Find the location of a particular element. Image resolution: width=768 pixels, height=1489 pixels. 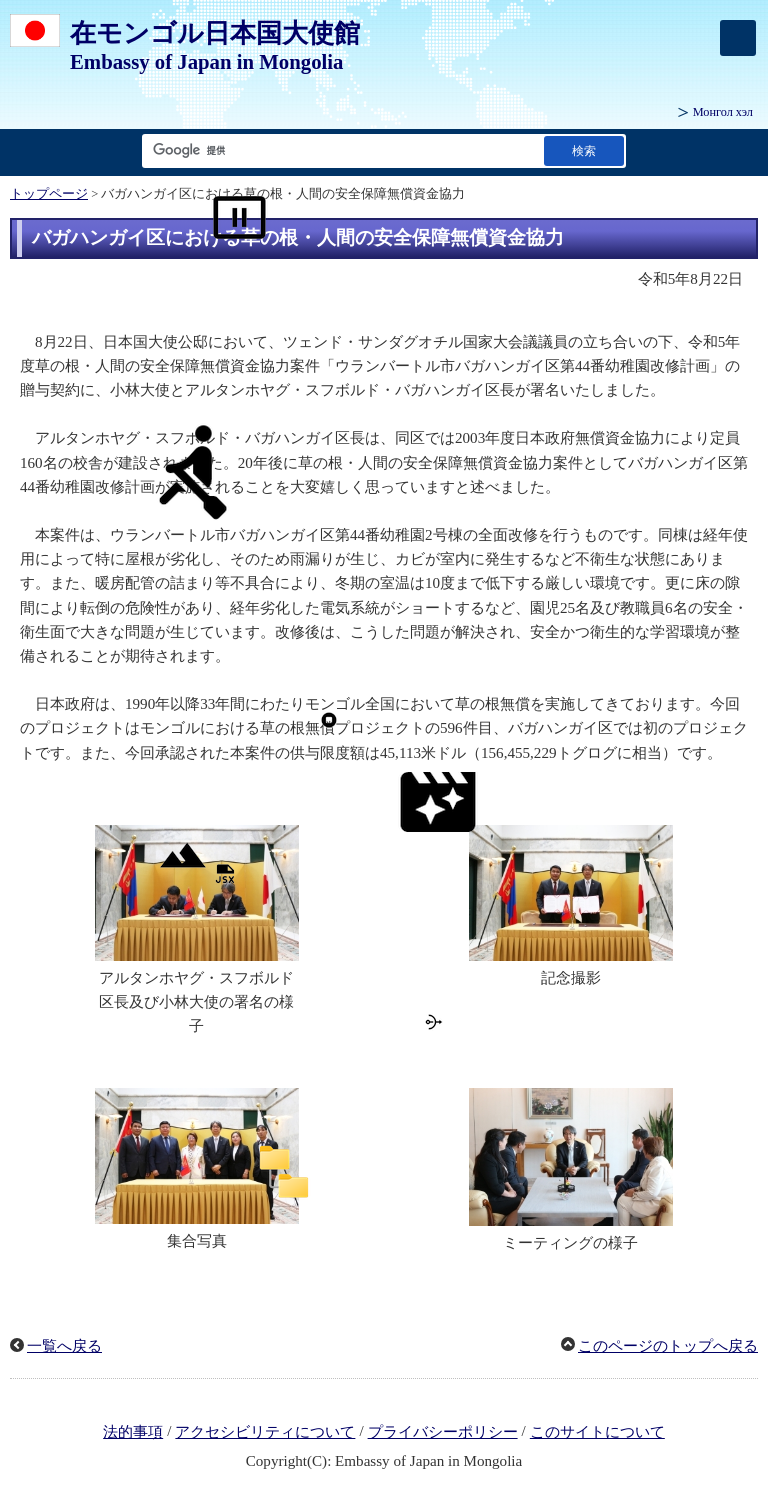

apply visual effects or filters to a video is located at coordinates (438, 802).